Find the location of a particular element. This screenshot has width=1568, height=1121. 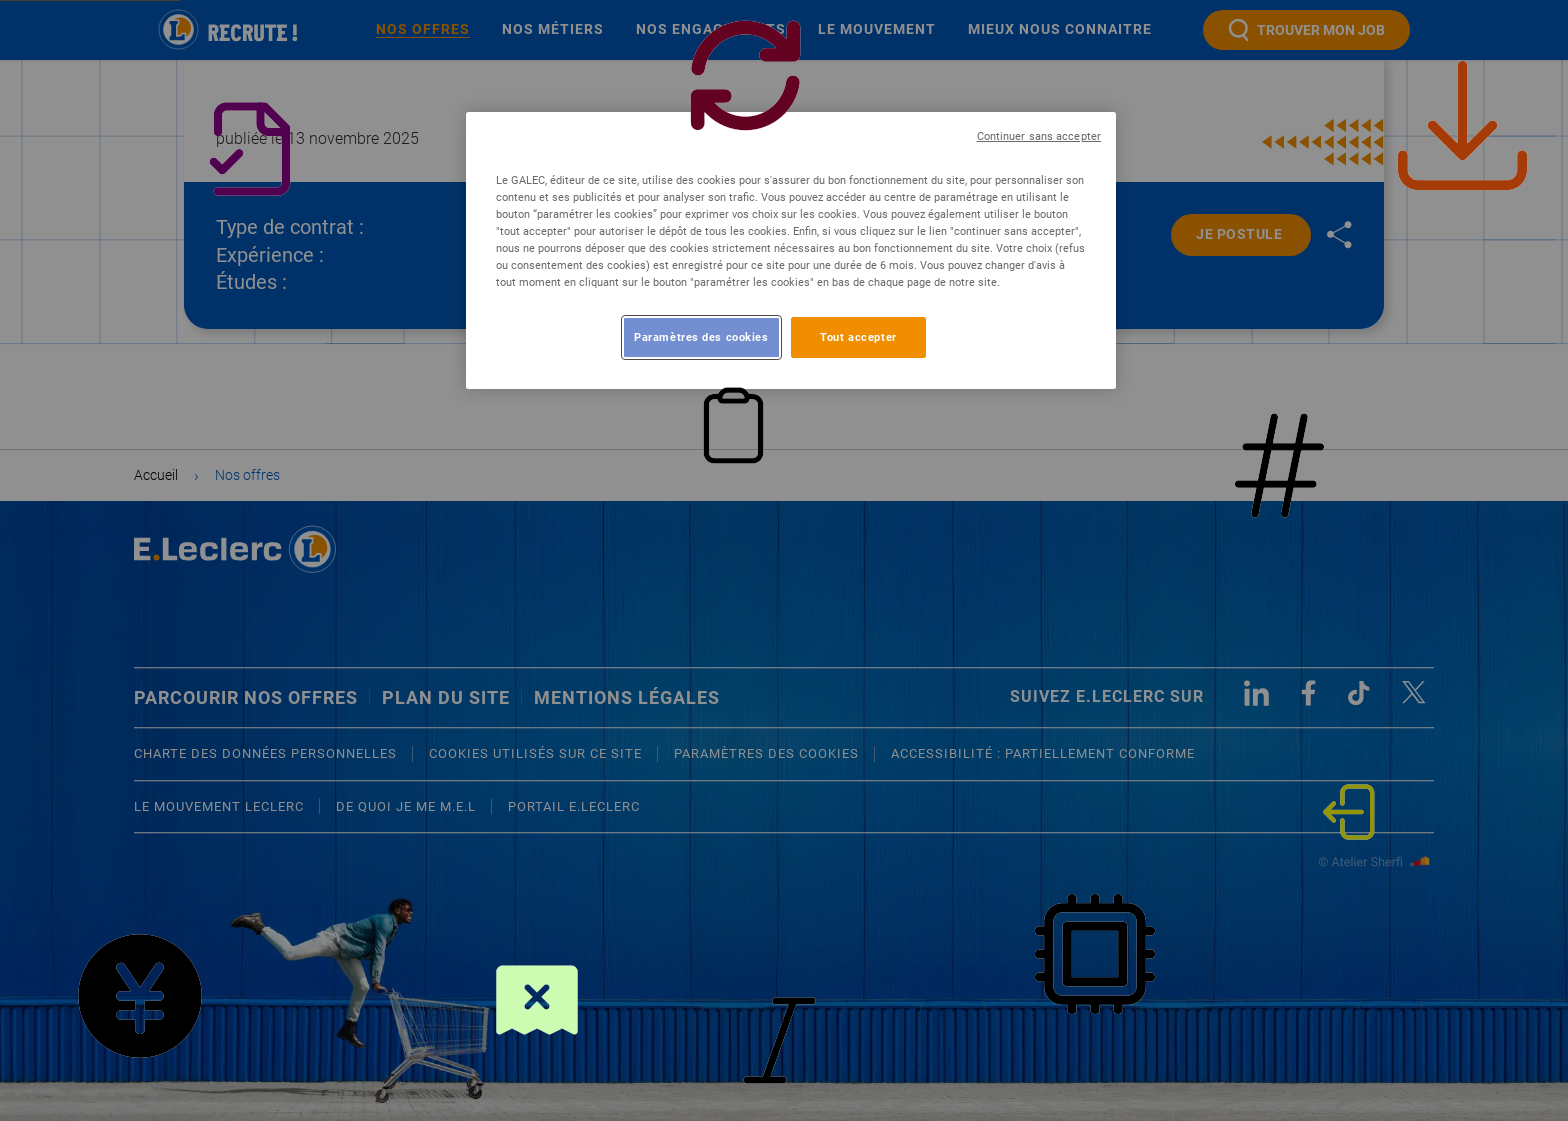

log out of your account is located at coordinates (1353, 812).